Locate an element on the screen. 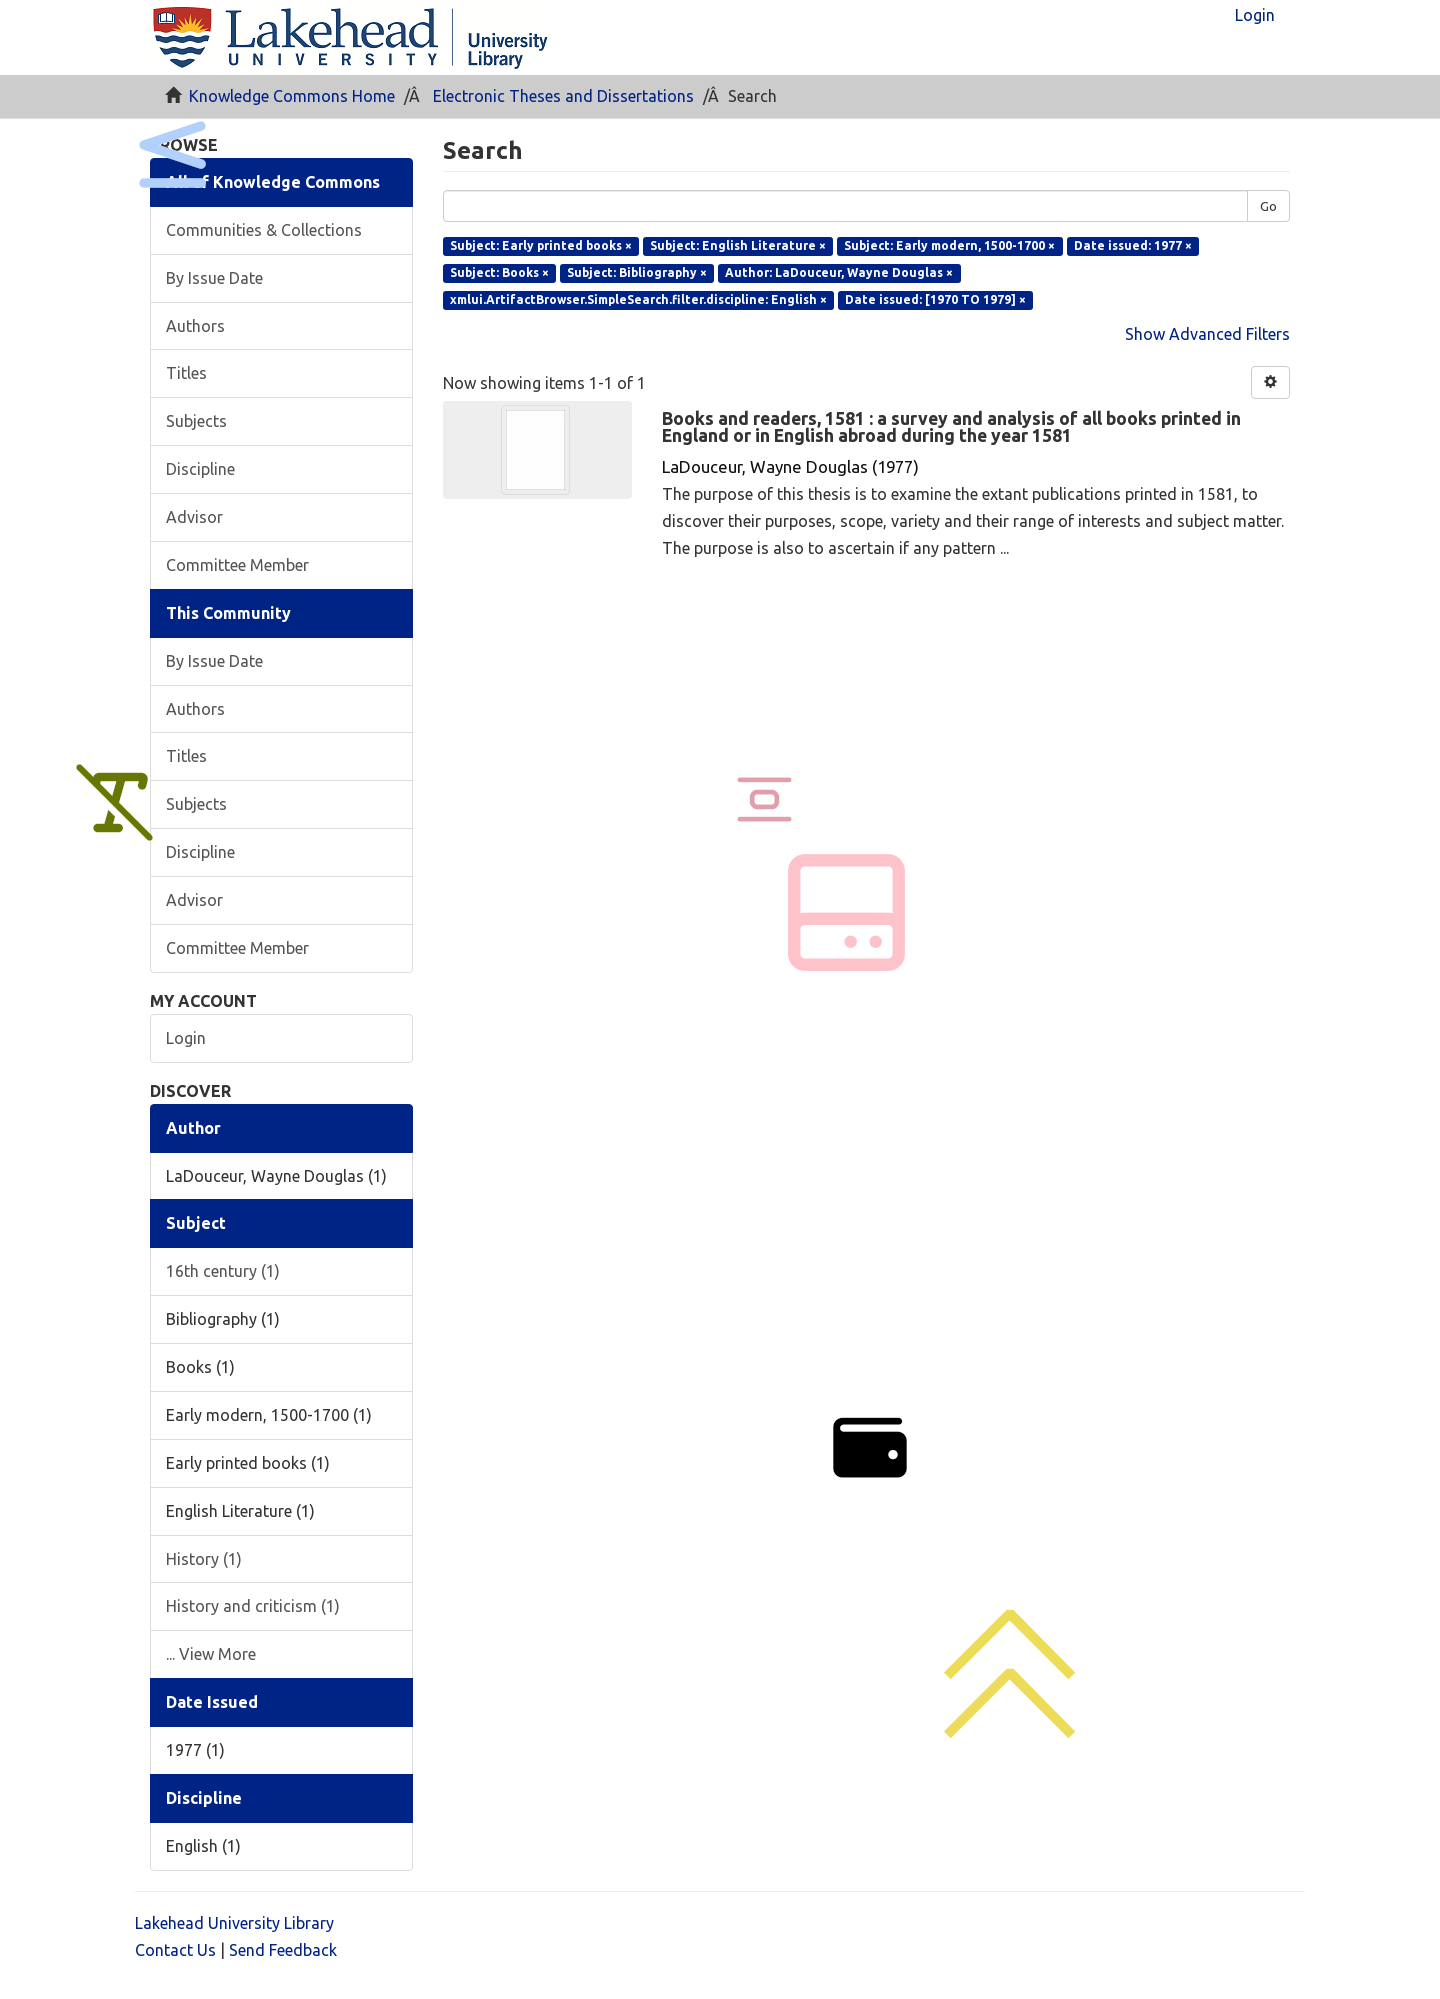 The height and width of the screenshot is (1999, 1440). collapse code section above is located at coordinates (1012, 1678).